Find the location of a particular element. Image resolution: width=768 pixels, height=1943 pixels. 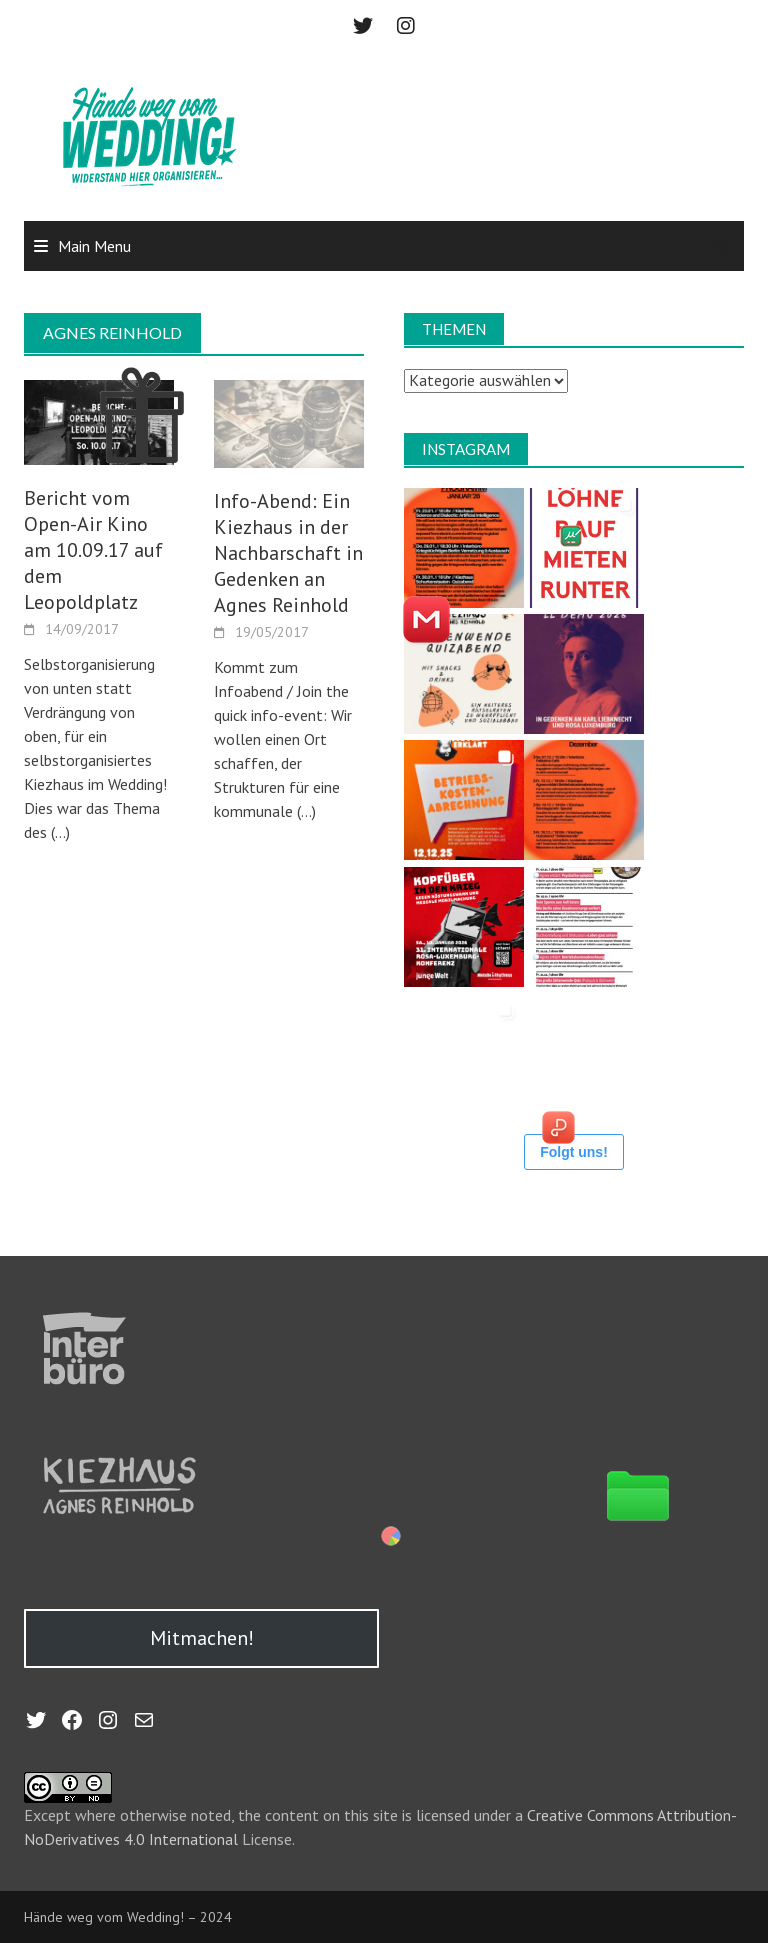

open folder containing files is located at coordinates (638, 1496).